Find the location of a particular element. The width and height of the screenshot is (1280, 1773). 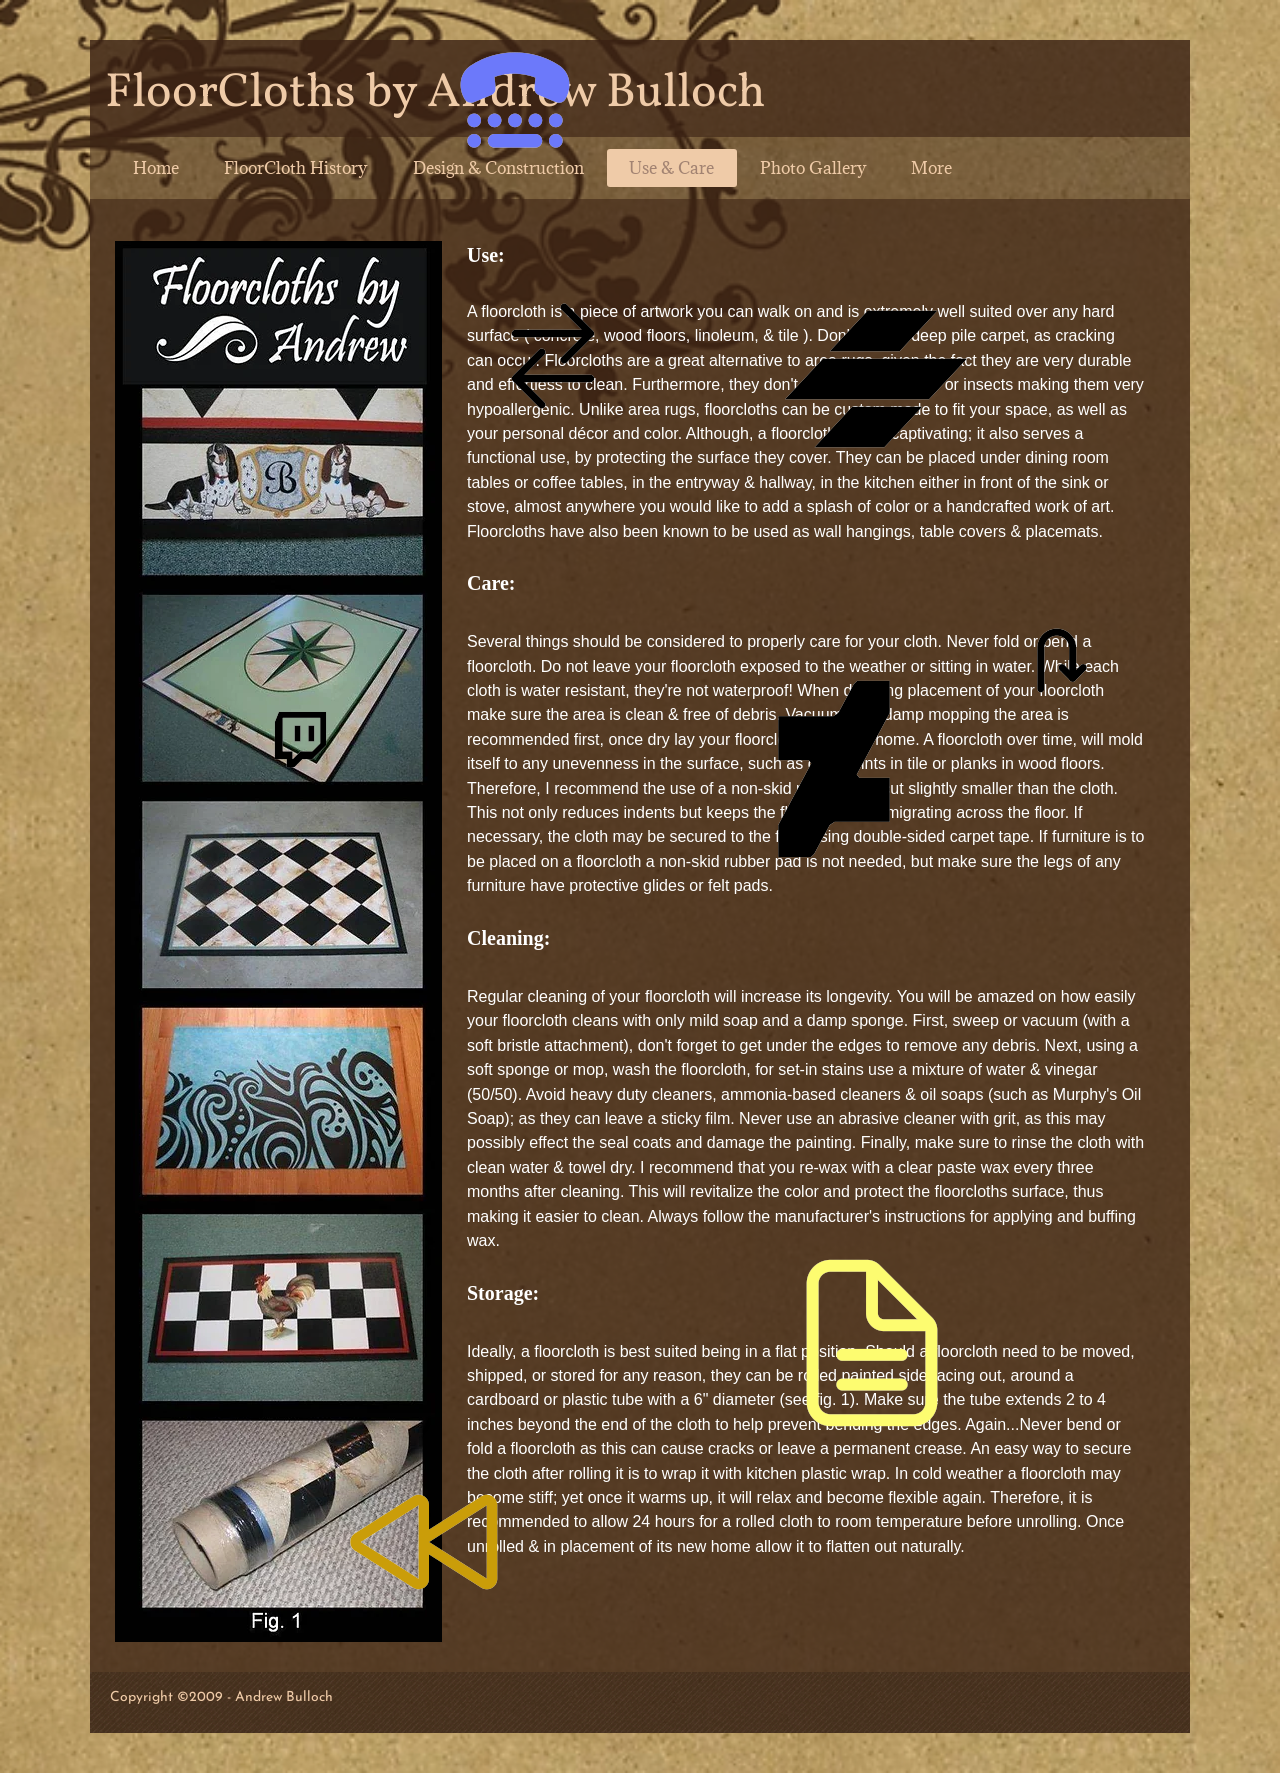

view document details is located at coordinates (872, 1343).